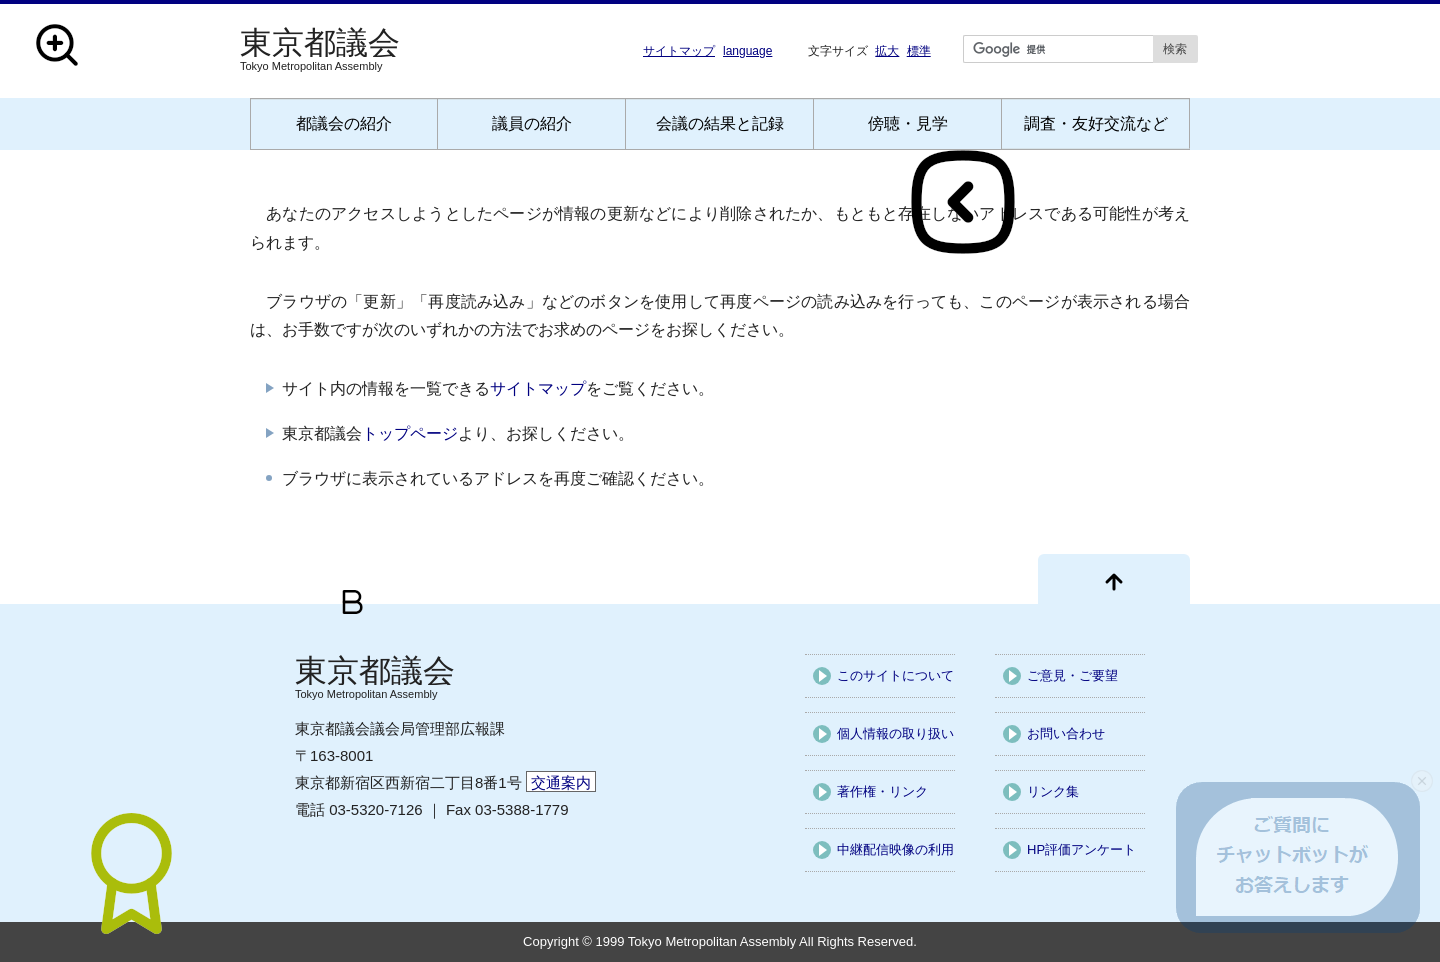 The width and height of the screenshot is (1440, 962). Describe the element at coordinates (131, 873) in the screenshot. I see `view achievements or awards` at that location.